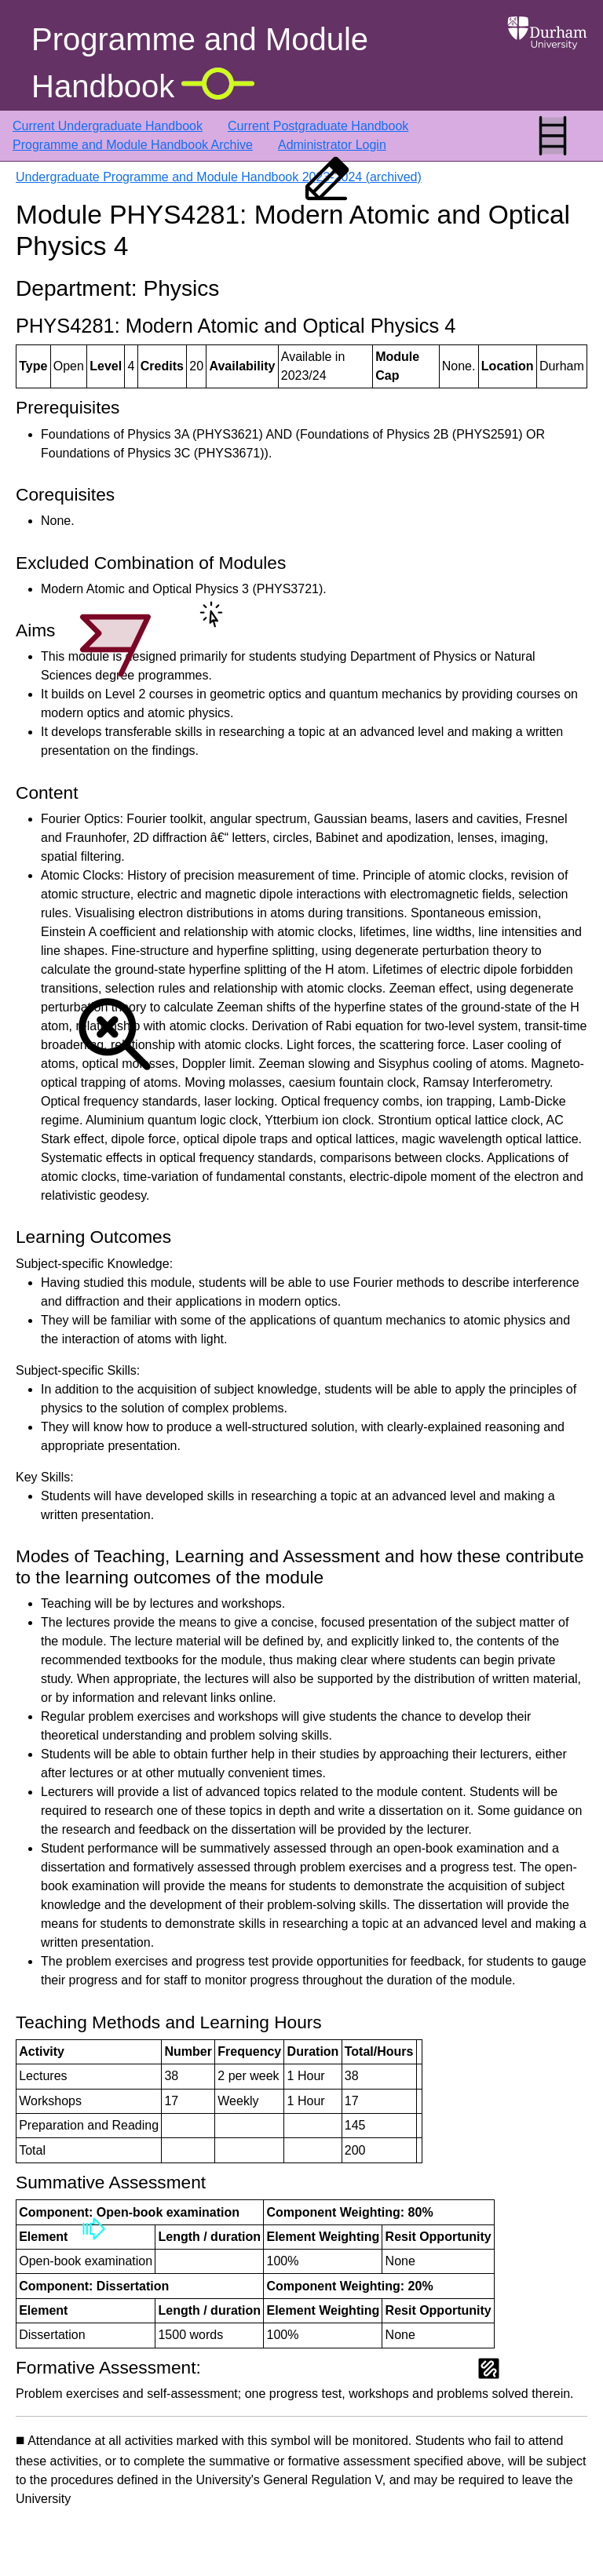  What do you see at coordinates (93, 2228) in the screenshot?
I see `skip forward or advance to next item` at bounding box center [93, 2228].